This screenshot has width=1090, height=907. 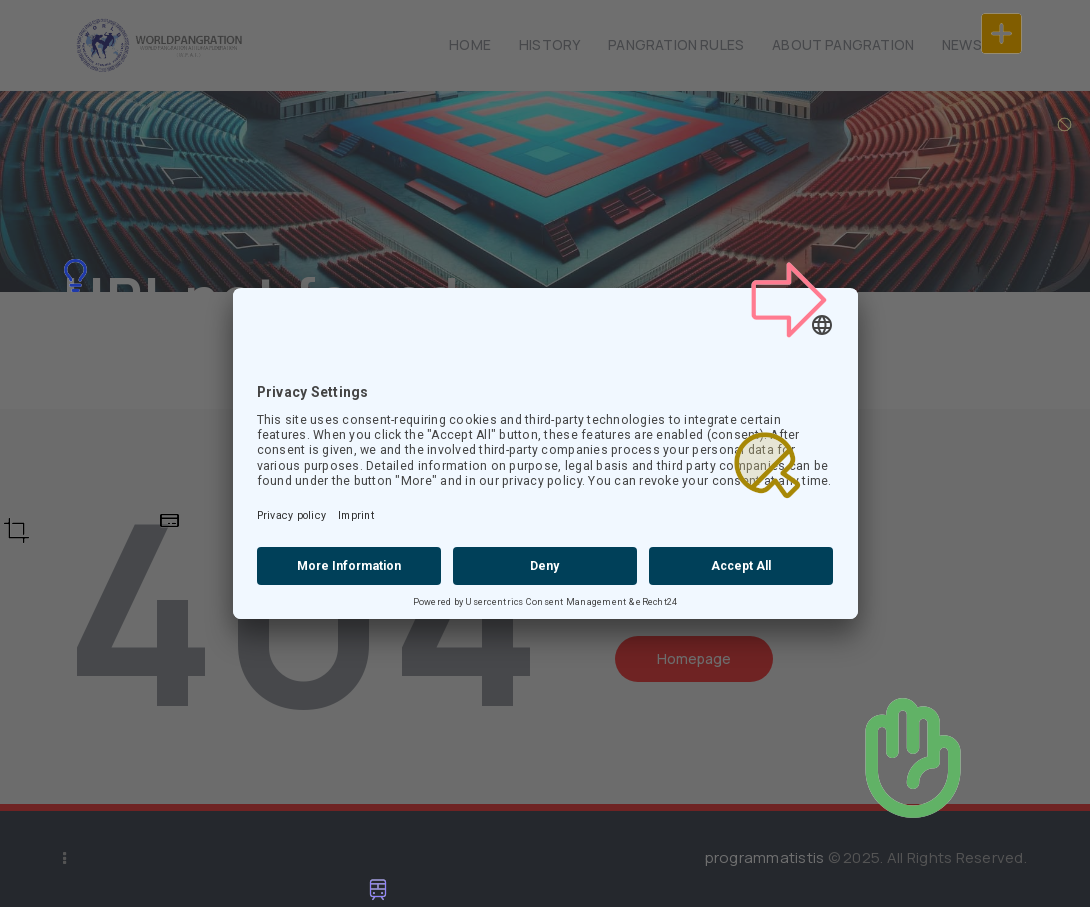 I want to click on crop an image or photo, so click(x=16, y=530).